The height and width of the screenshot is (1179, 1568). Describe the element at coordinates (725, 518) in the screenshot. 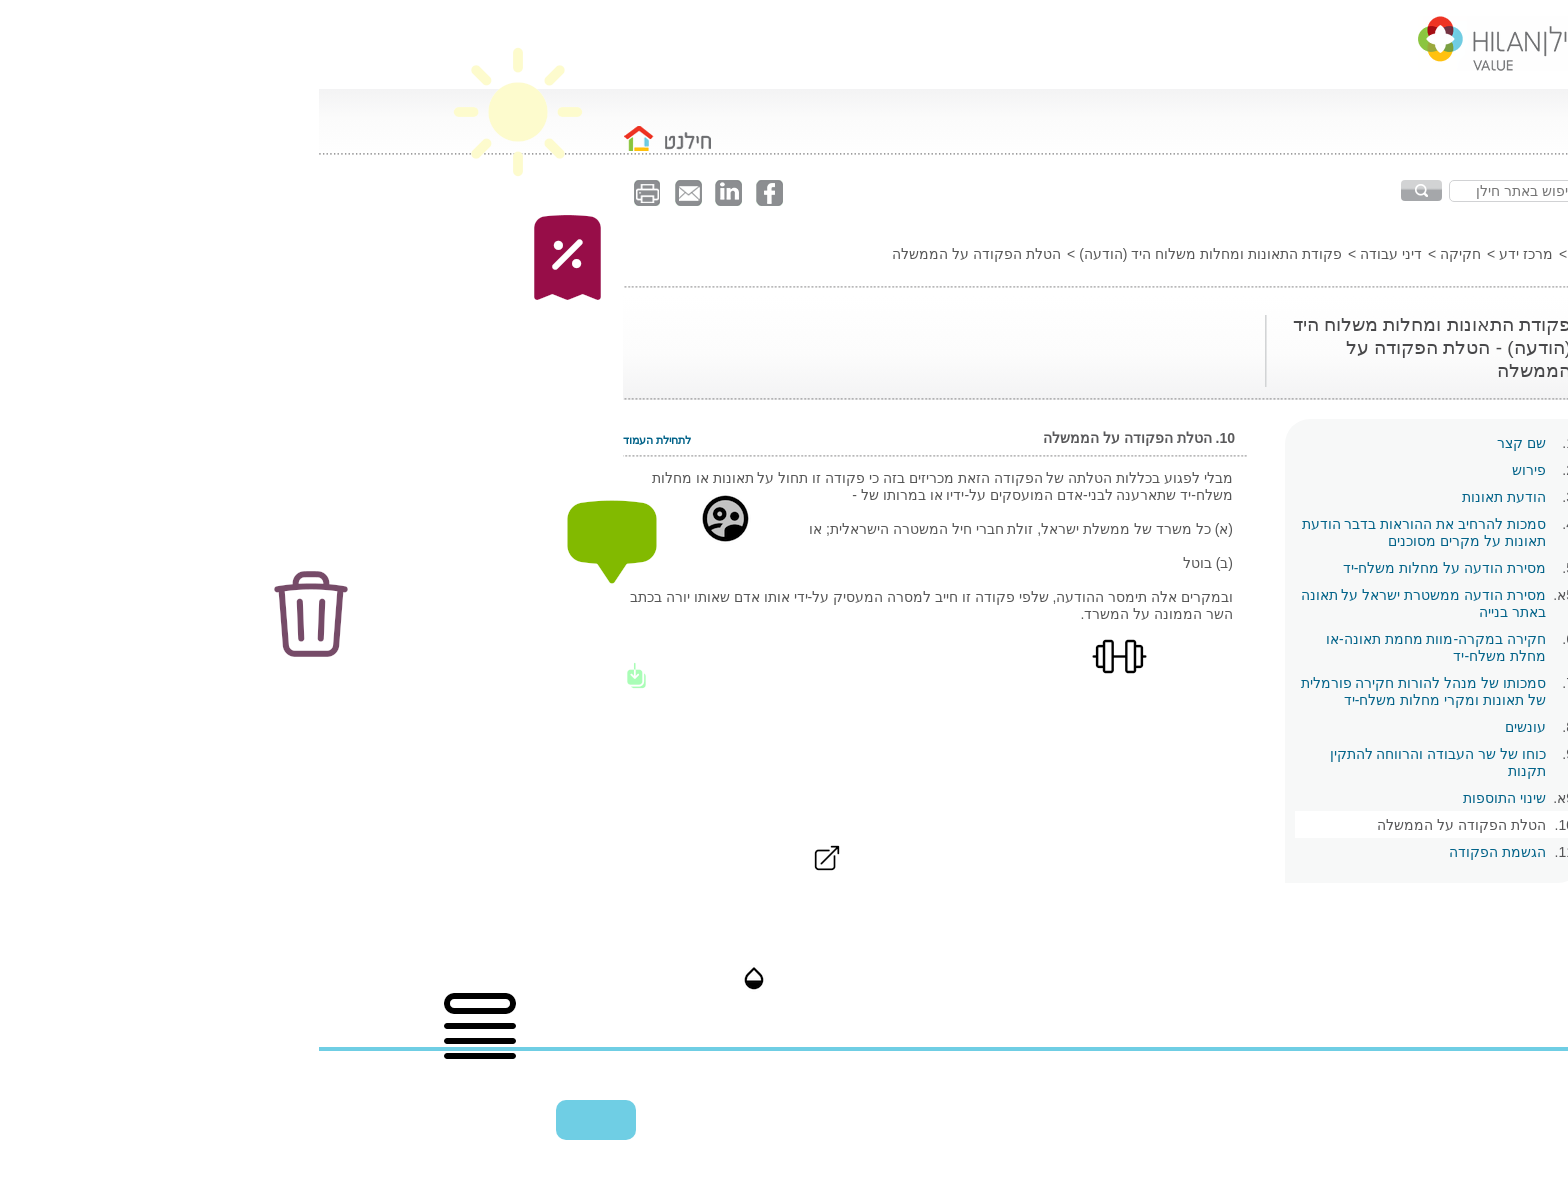

I see `view supervised or child accounts` at that location.